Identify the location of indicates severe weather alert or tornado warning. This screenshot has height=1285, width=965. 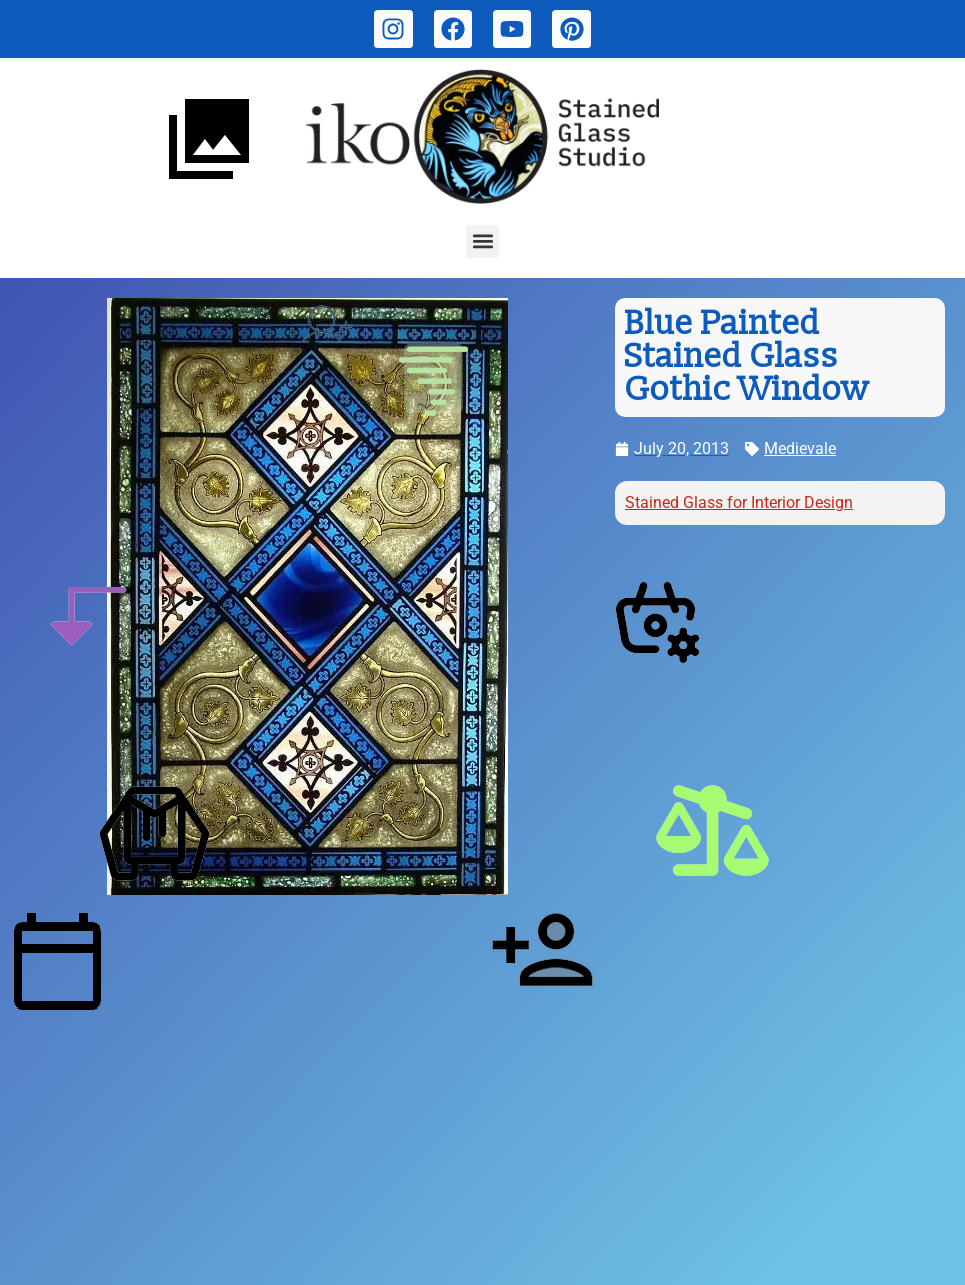
(433, 378).